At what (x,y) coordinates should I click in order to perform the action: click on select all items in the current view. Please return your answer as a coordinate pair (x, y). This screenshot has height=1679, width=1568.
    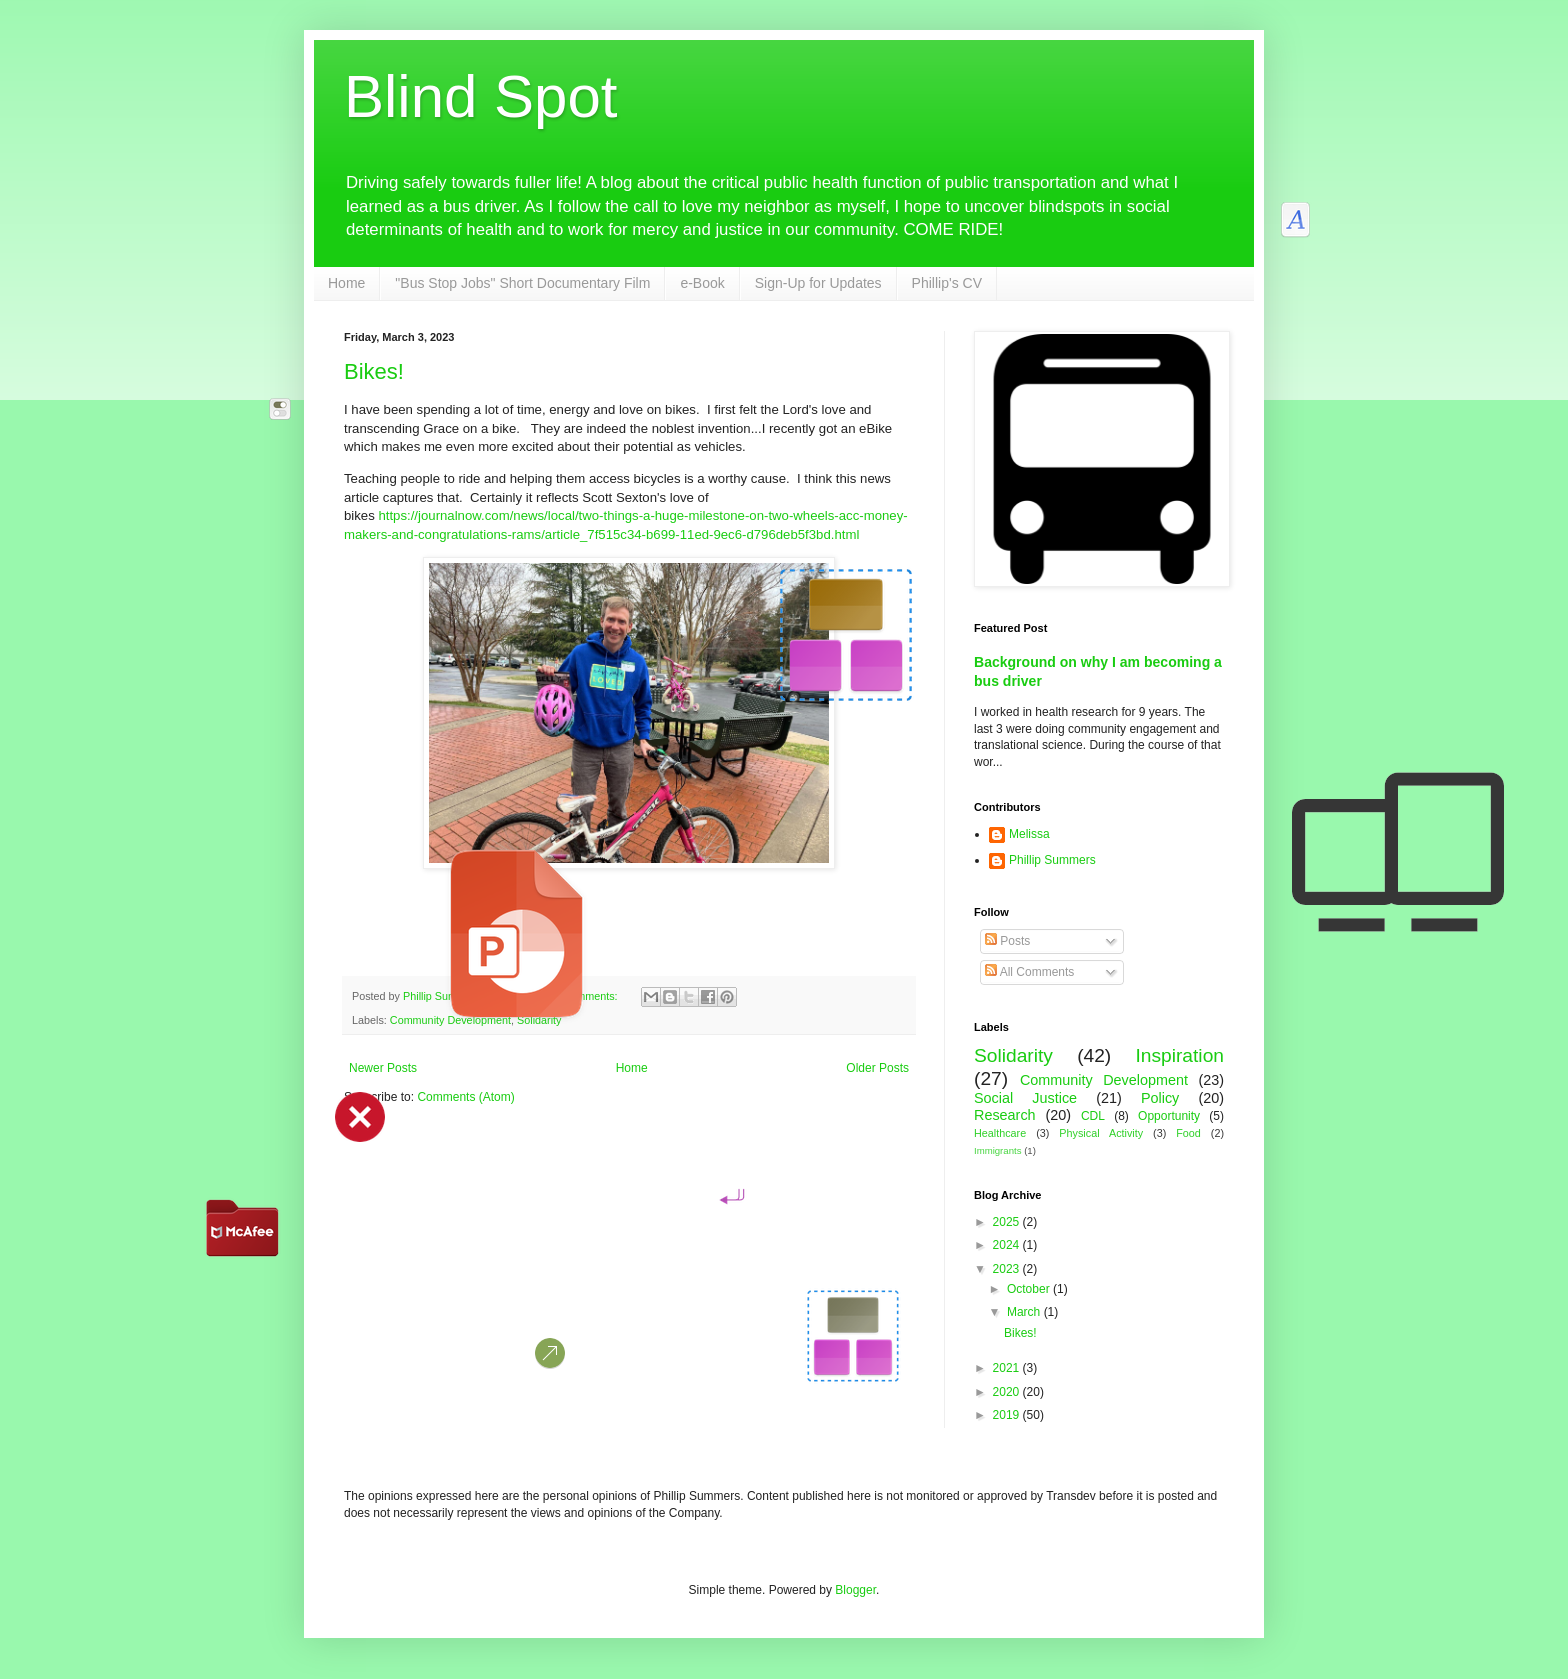
    Looking at the image, I should click on (853, 1336).